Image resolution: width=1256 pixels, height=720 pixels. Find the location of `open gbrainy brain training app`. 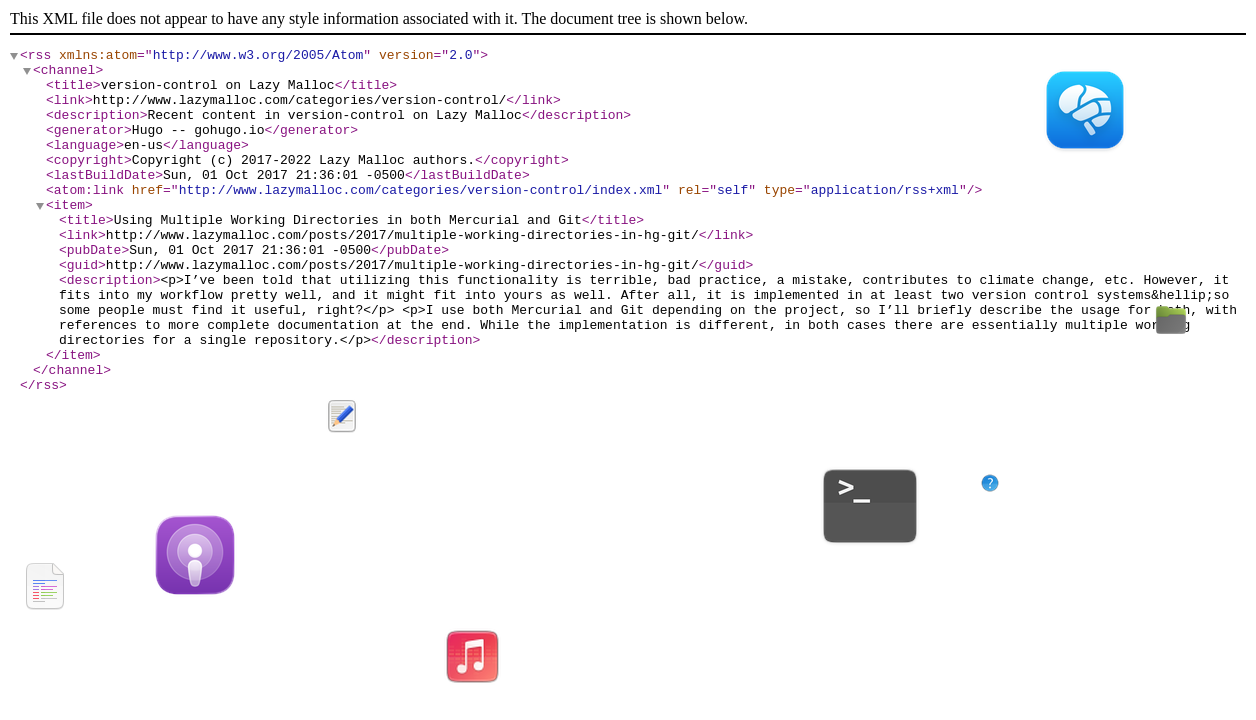

open gbrainy brain training app is located at coordinates (1085, 110).